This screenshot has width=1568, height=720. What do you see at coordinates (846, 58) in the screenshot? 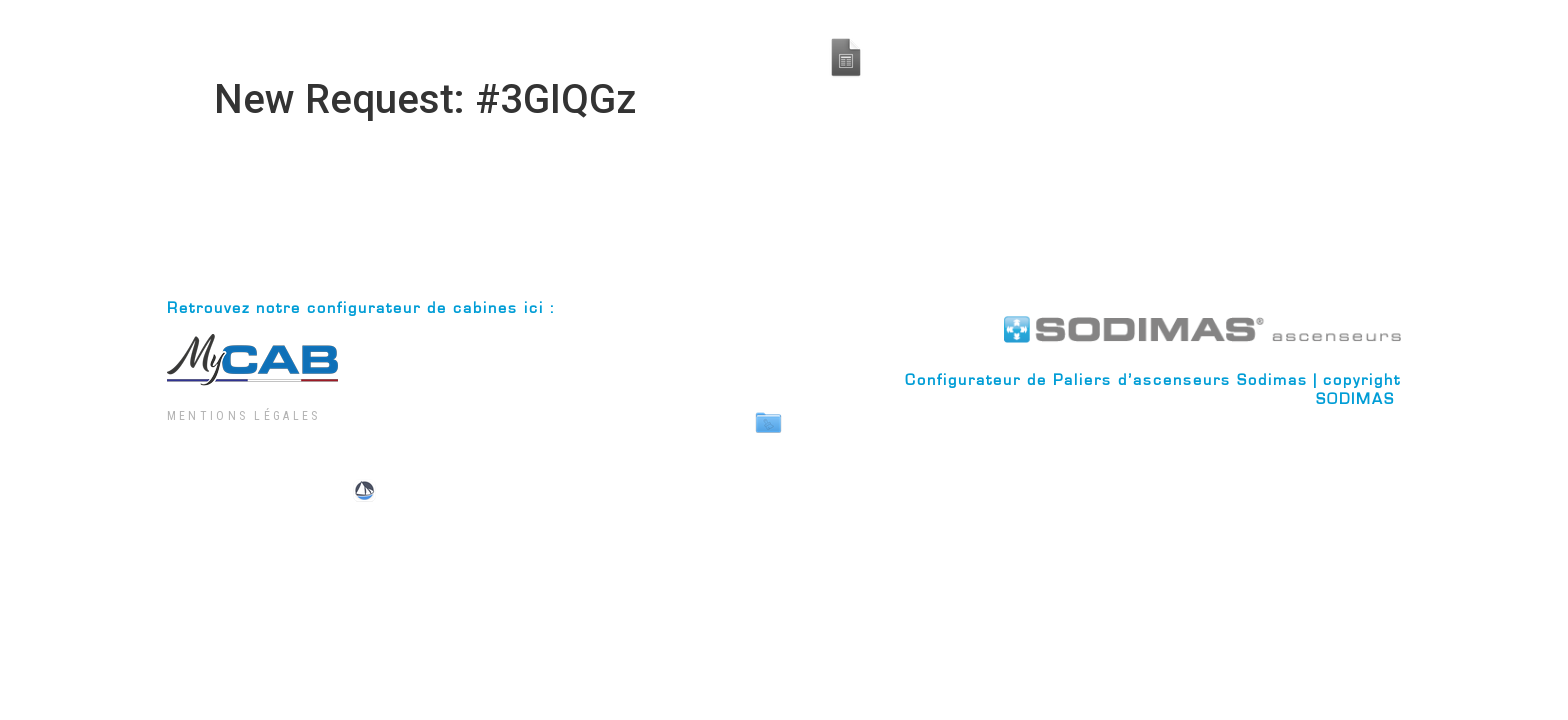
I see `open a kvtml vocabulary file` at bounding box center [846, 58].